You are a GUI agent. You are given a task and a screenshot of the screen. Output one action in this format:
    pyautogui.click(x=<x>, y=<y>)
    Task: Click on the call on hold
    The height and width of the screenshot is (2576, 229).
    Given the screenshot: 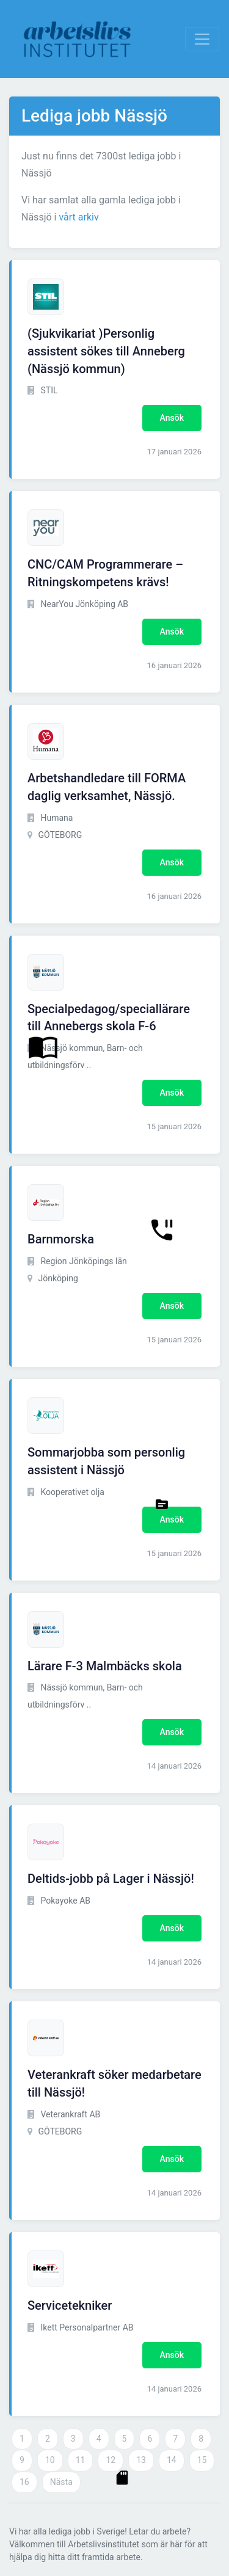 What is the action you would take?
    pyautogui.click(x=162, y=1230)
    